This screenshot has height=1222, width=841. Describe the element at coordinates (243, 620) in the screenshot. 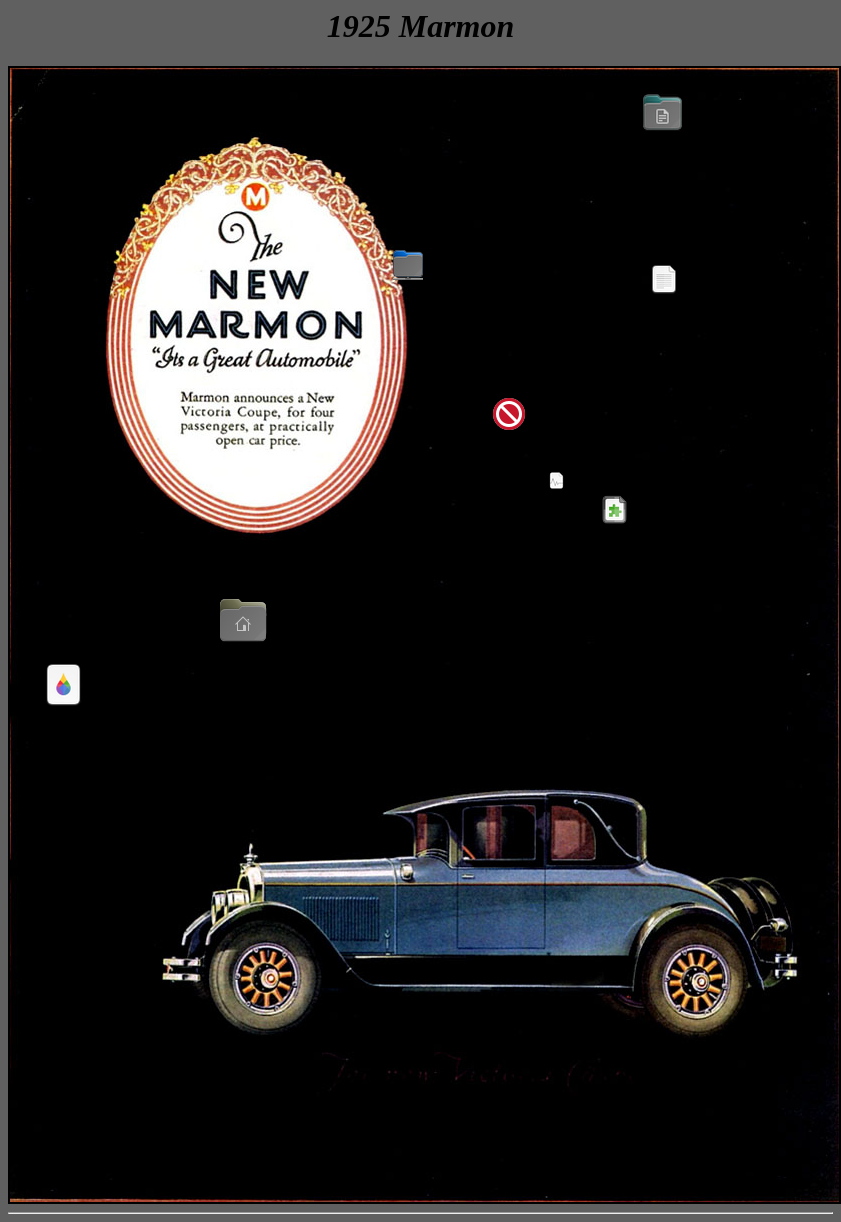

I see `access your home folder` at that location.